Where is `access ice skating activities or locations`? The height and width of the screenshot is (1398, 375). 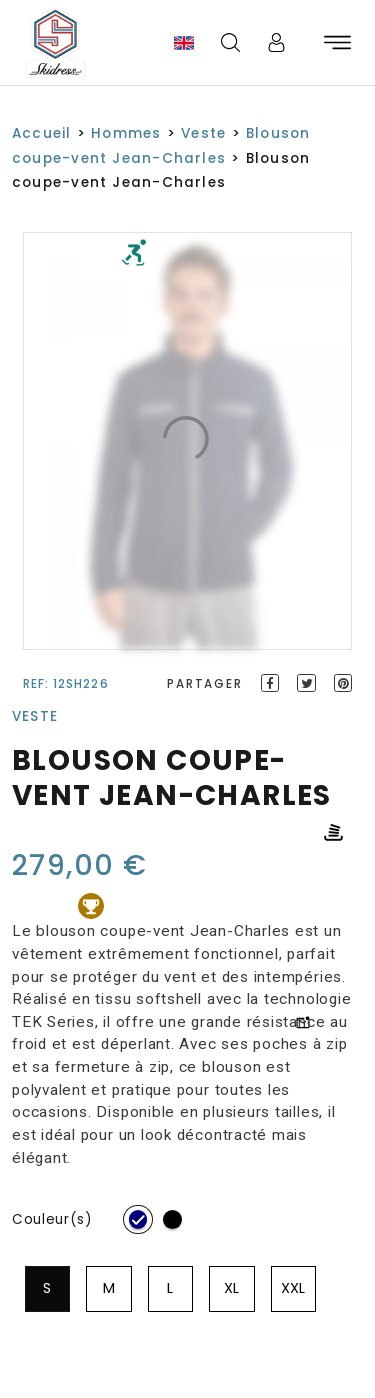
access ice skating activities or locations is located at coordinates (134, 252).